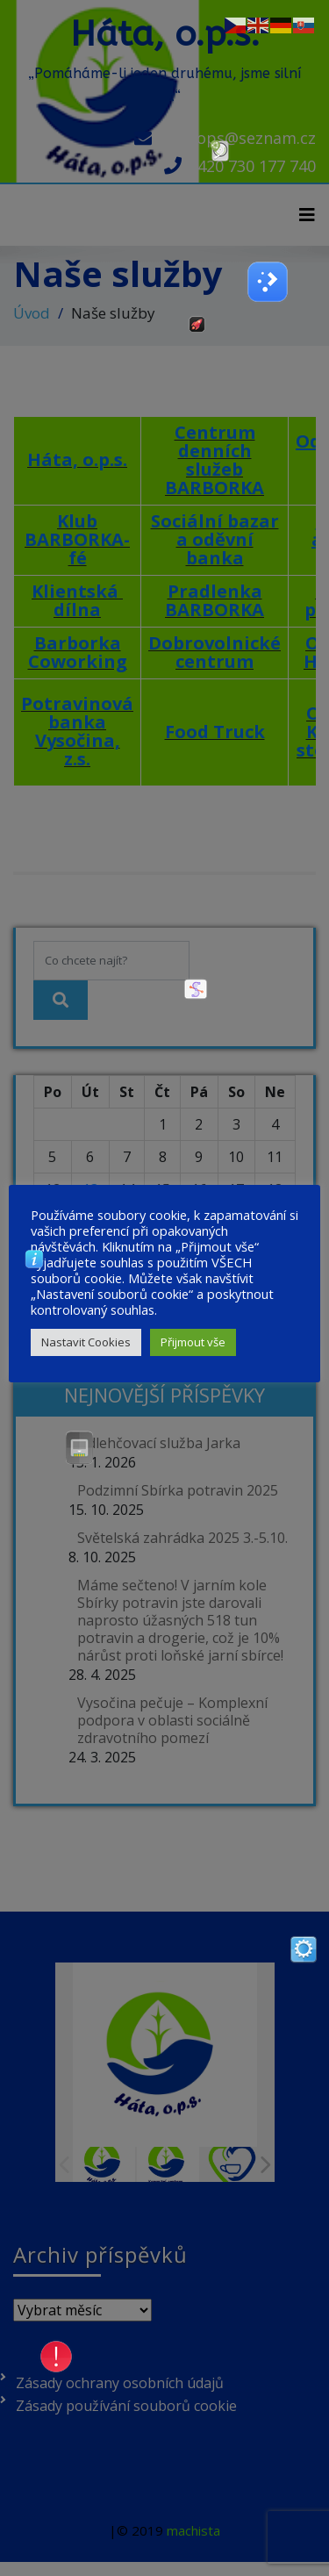 This screenshot has width=329, height=2576. What do you see at coordinates (268, 283) in the screenshot?
I see `access plasma desktop settings` at bounding box center [268, 283].